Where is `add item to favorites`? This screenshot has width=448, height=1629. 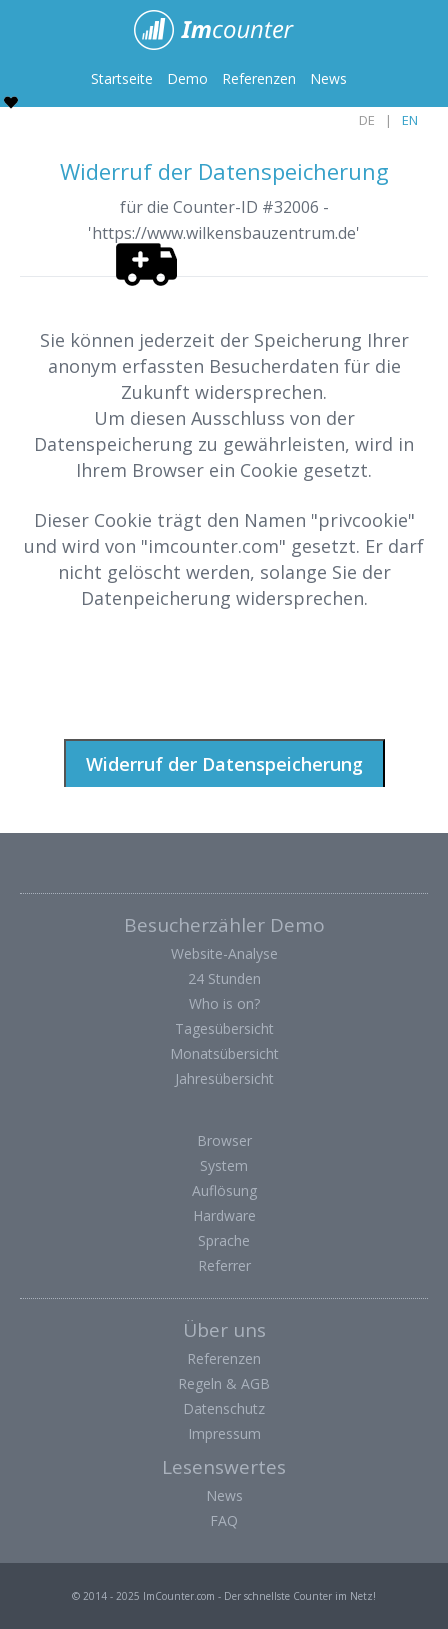
add item to favorites is located at coordinates (11, 102).